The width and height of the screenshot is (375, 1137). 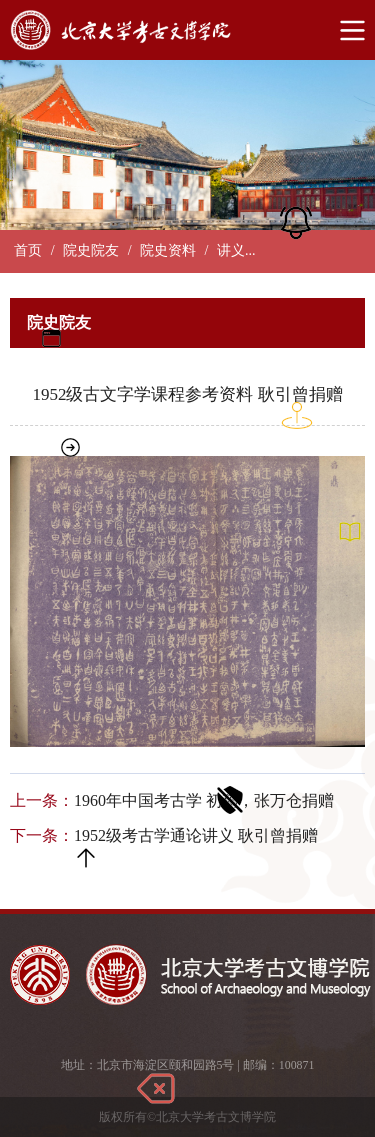 What do you see at coordinates (350, 532) in the screenshot?
I see `open reading mode or e-reader` at bounding box center [350, 532].